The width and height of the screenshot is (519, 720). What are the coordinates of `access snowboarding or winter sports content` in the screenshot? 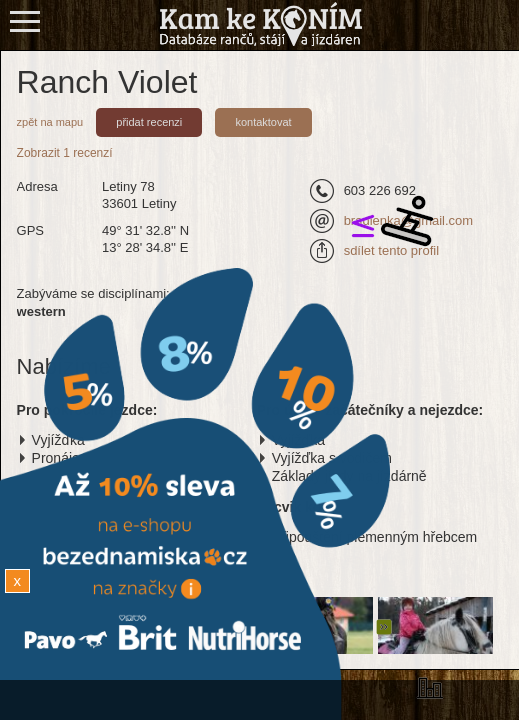 It's located at (410, 221).